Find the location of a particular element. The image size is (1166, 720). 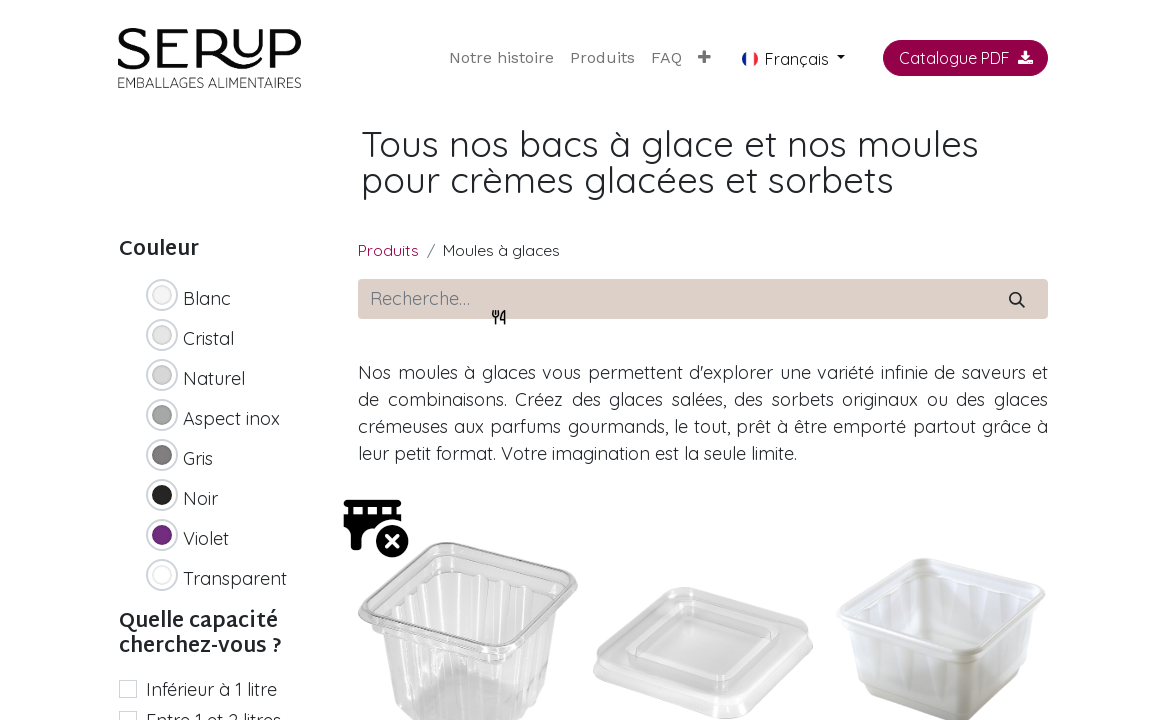

access food and dining options is located at coordinates (499, 317).